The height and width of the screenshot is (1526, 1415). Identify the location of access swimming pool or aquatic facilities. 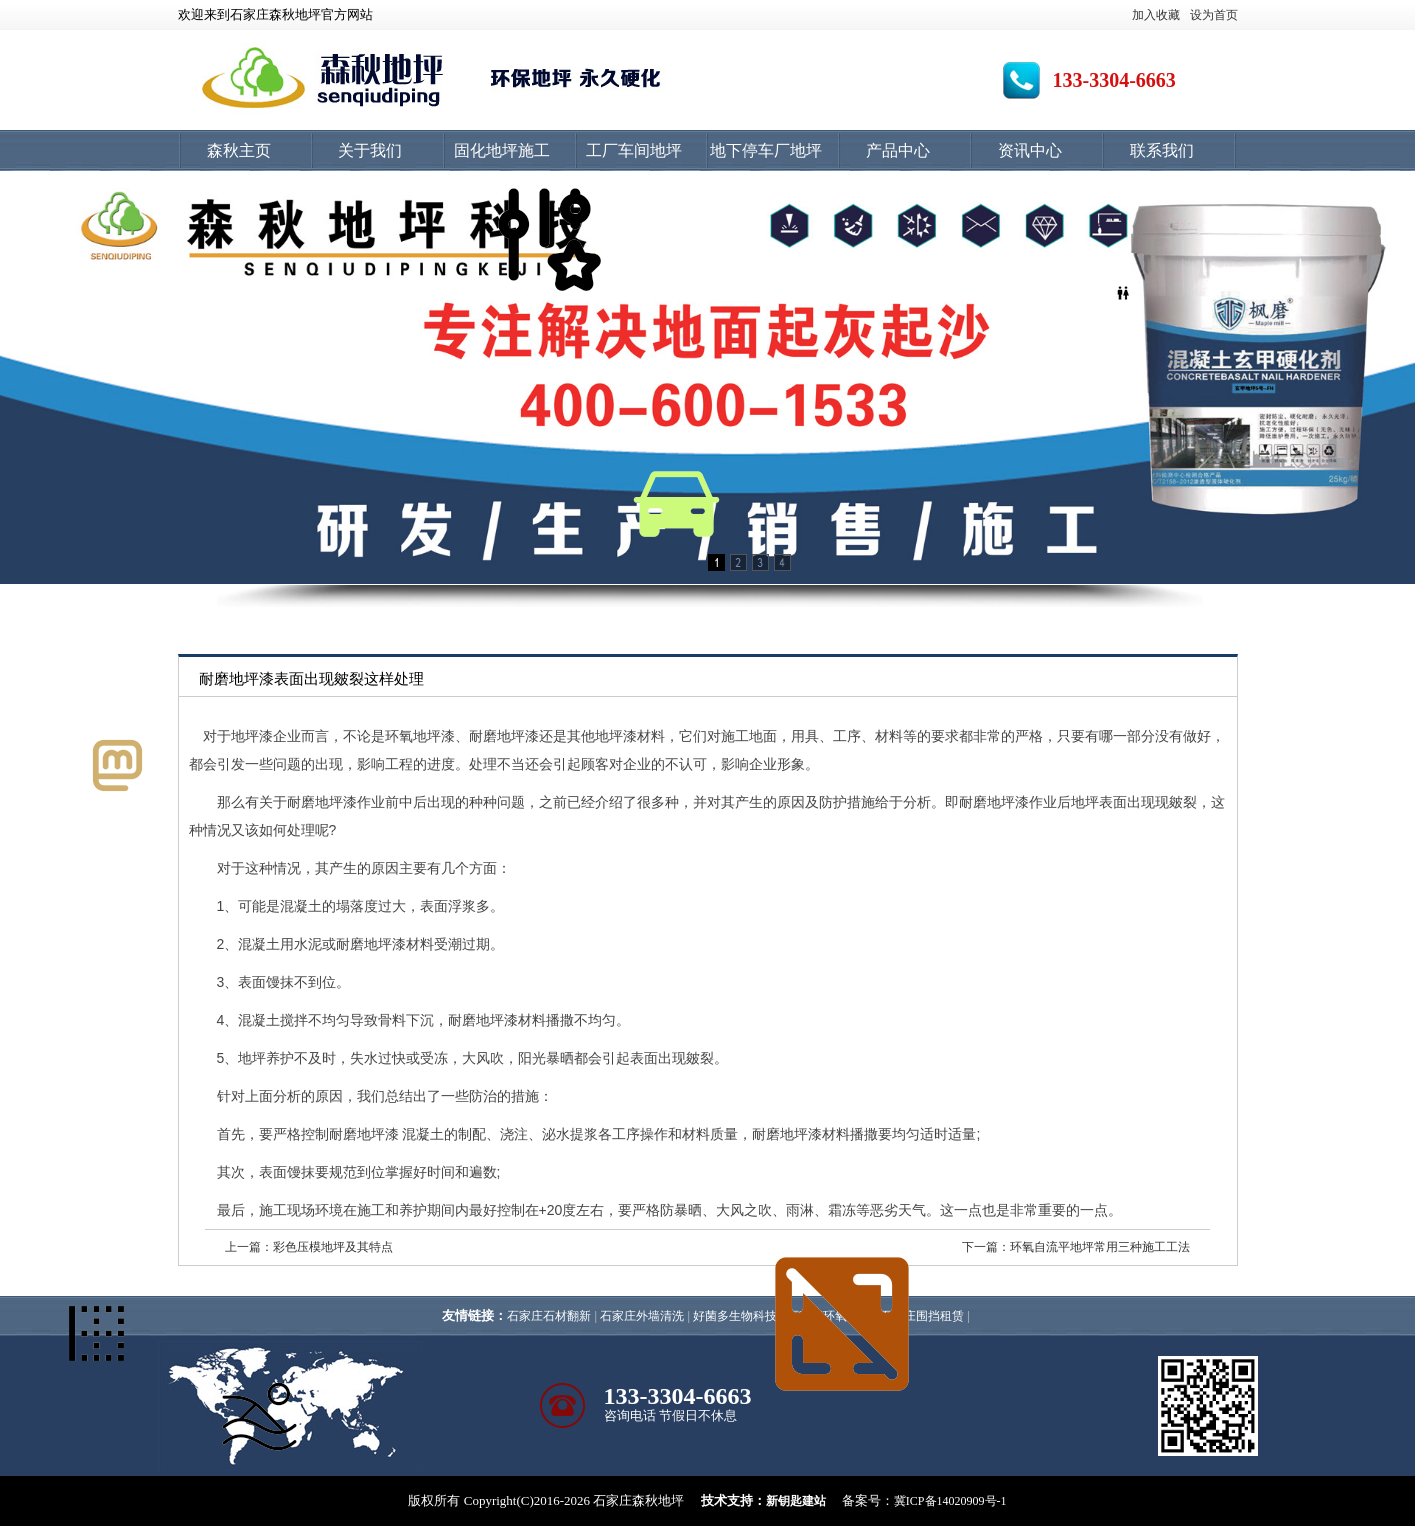
(259, 1416).